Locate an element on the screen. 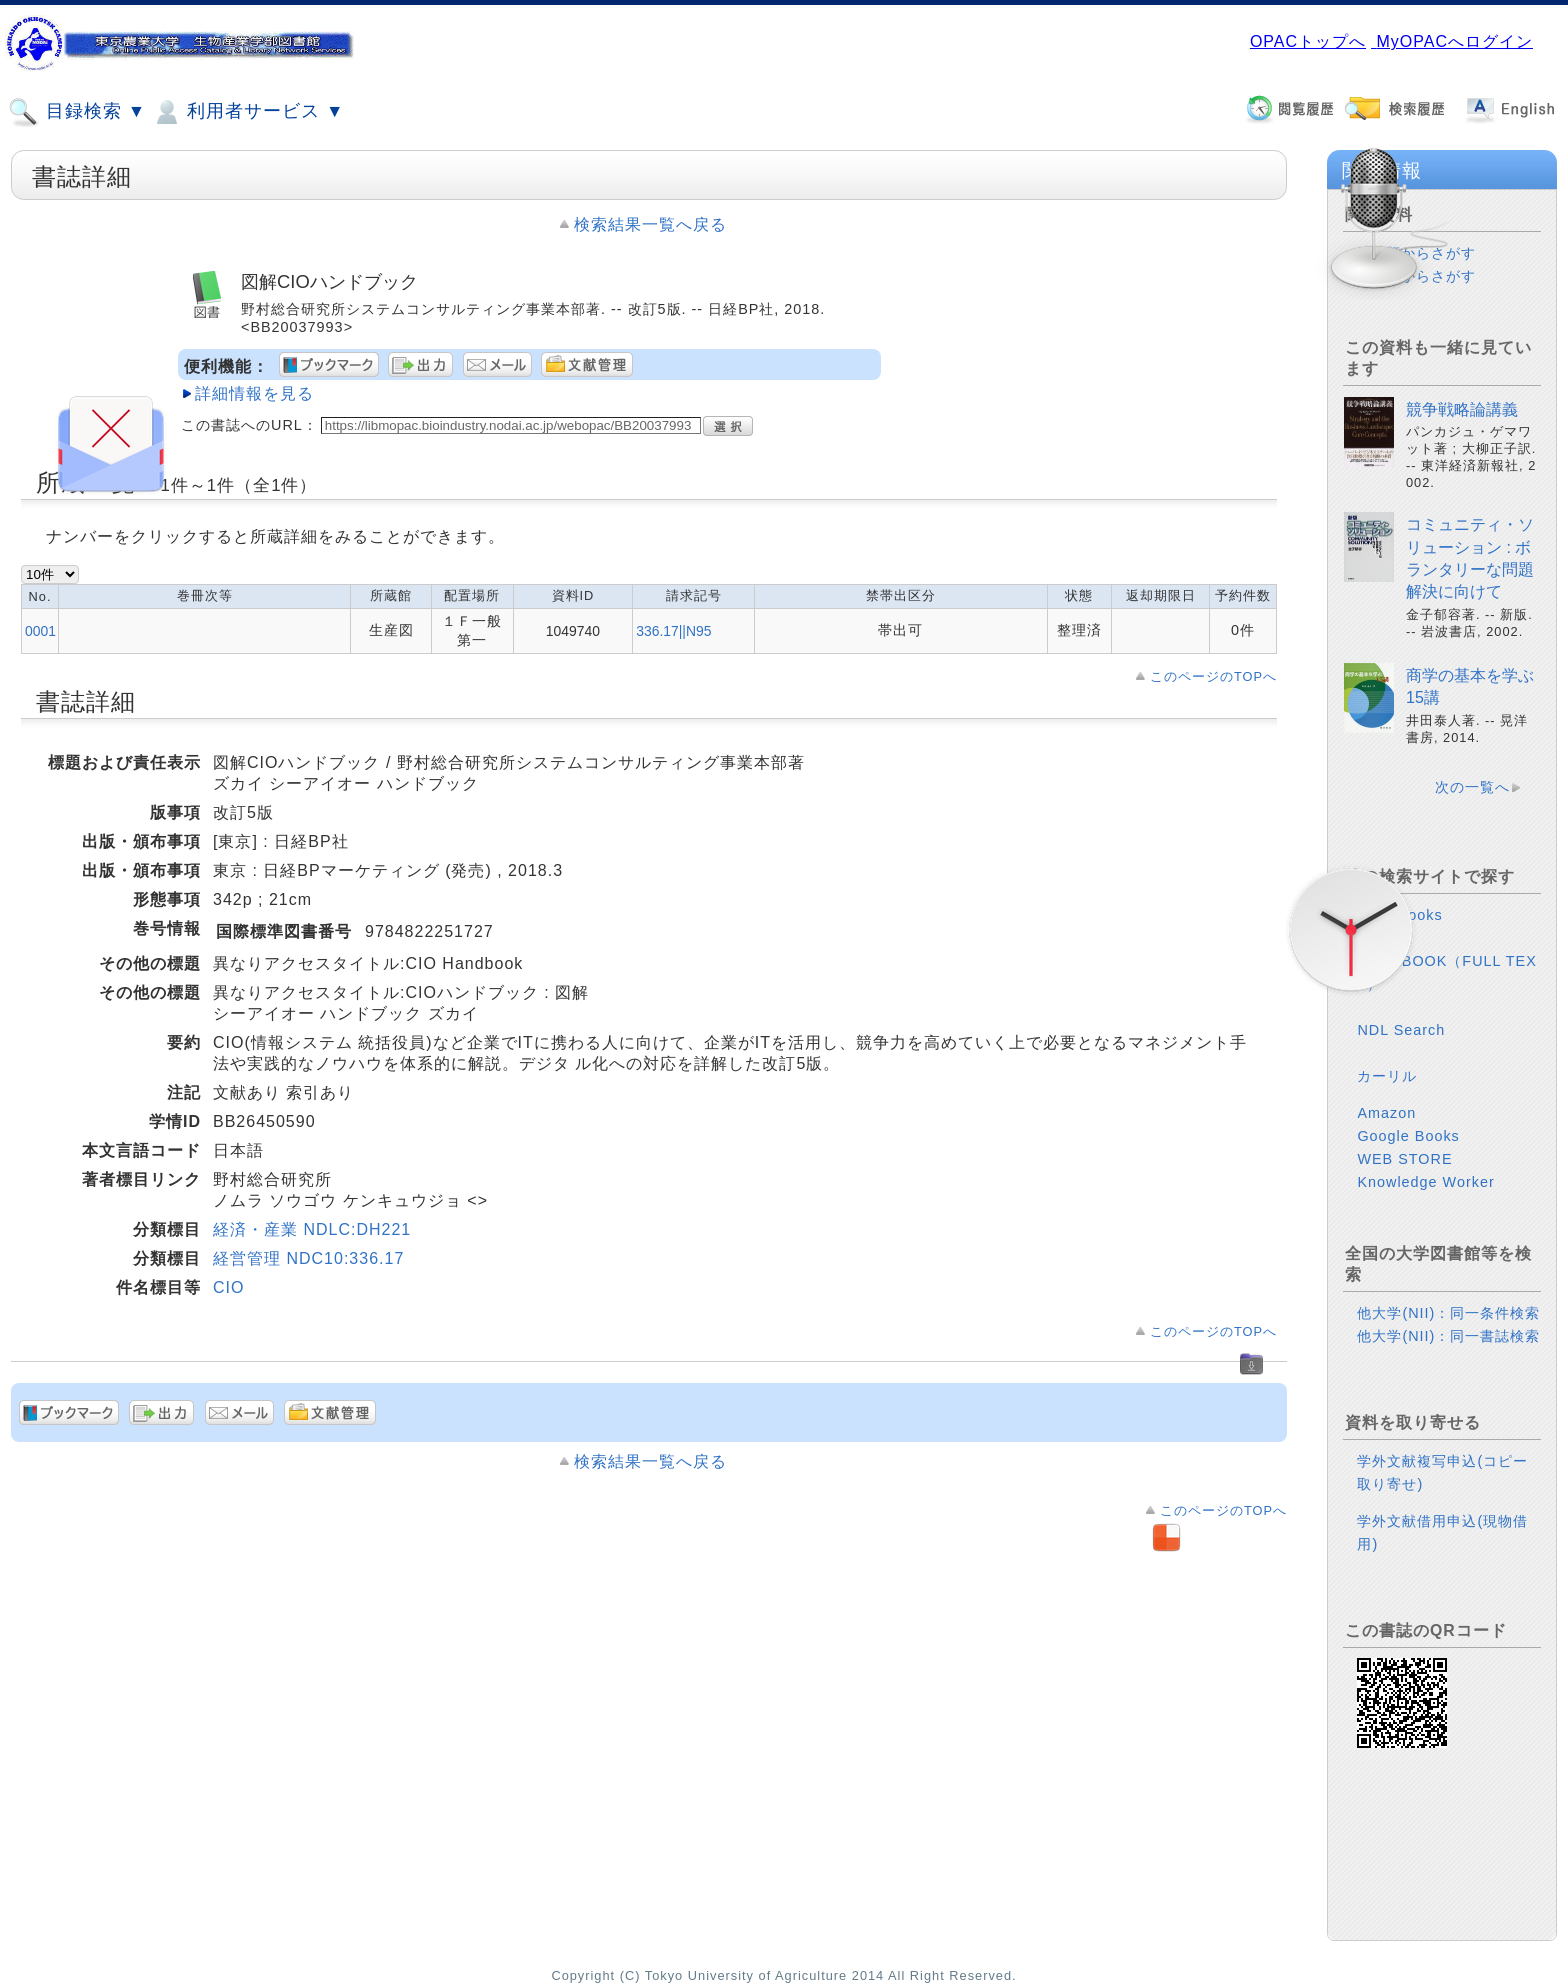 This screenshot has width=1568, height=1983. open your downloads folder is located at coordinates (1251, 1363).